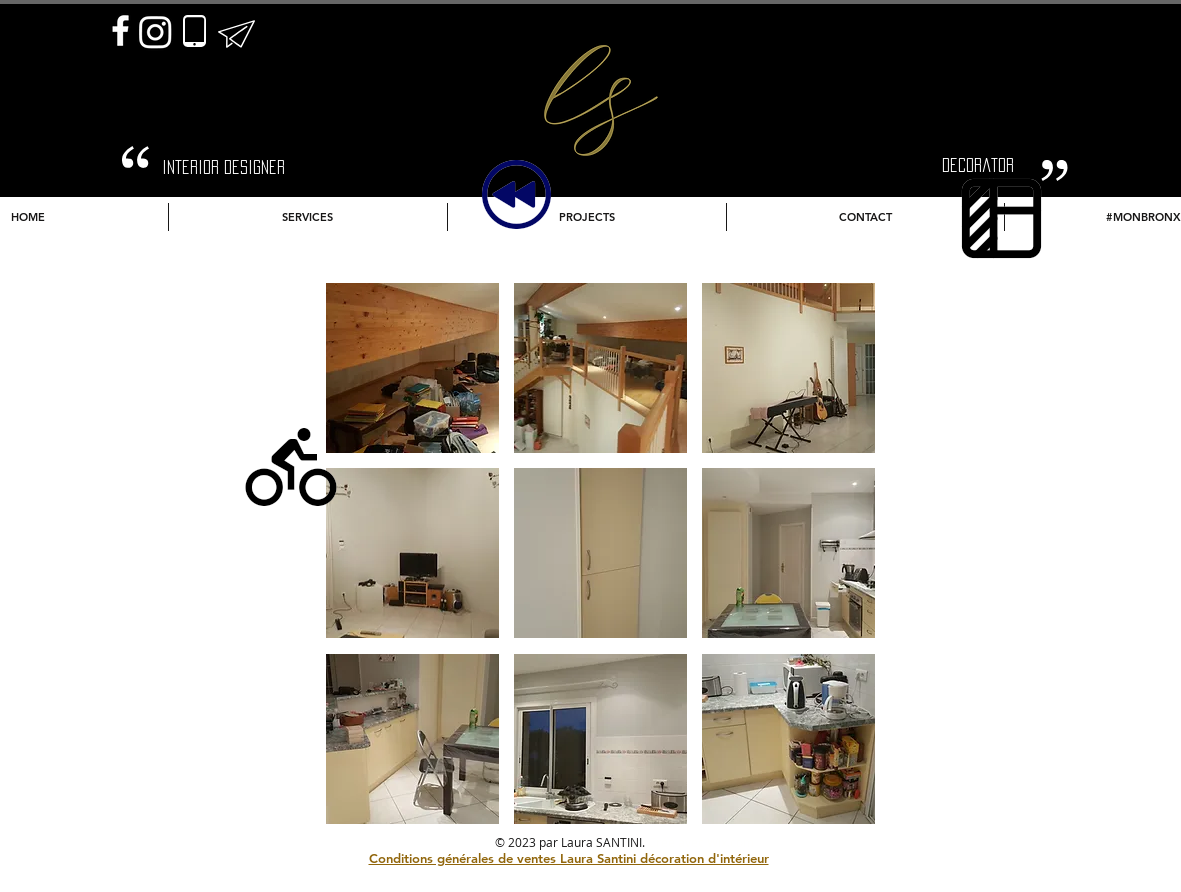 The height and width of the screenshot is (892, 1181). What do you see at coordinates (516, 194) in the screenshot?
I see `rewind or skip to previous track` at bounding box center [516, 194].